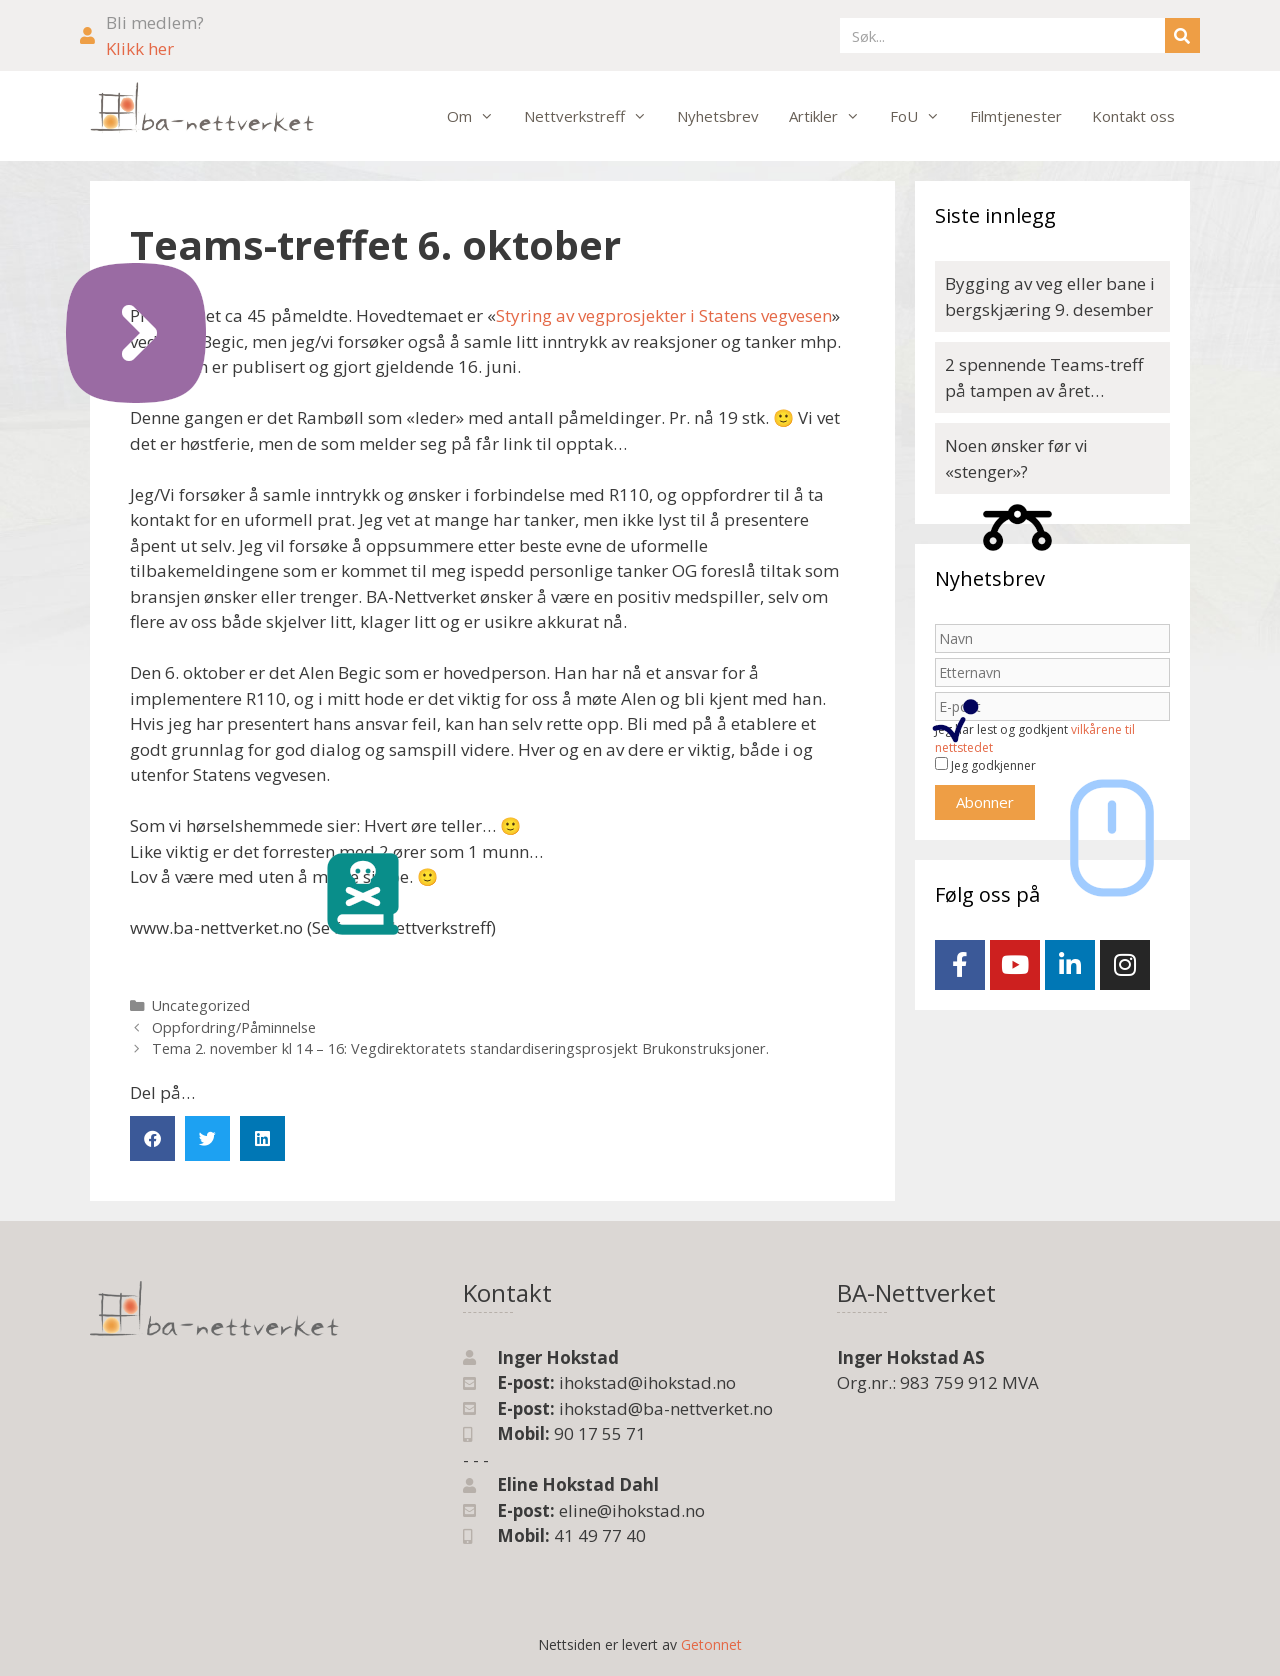 This screenshot has height=1676, width=1280. Describe the element at coordinates (1017, 527) in the screenshot. I see `edit vector path or bezier curve` at that location.